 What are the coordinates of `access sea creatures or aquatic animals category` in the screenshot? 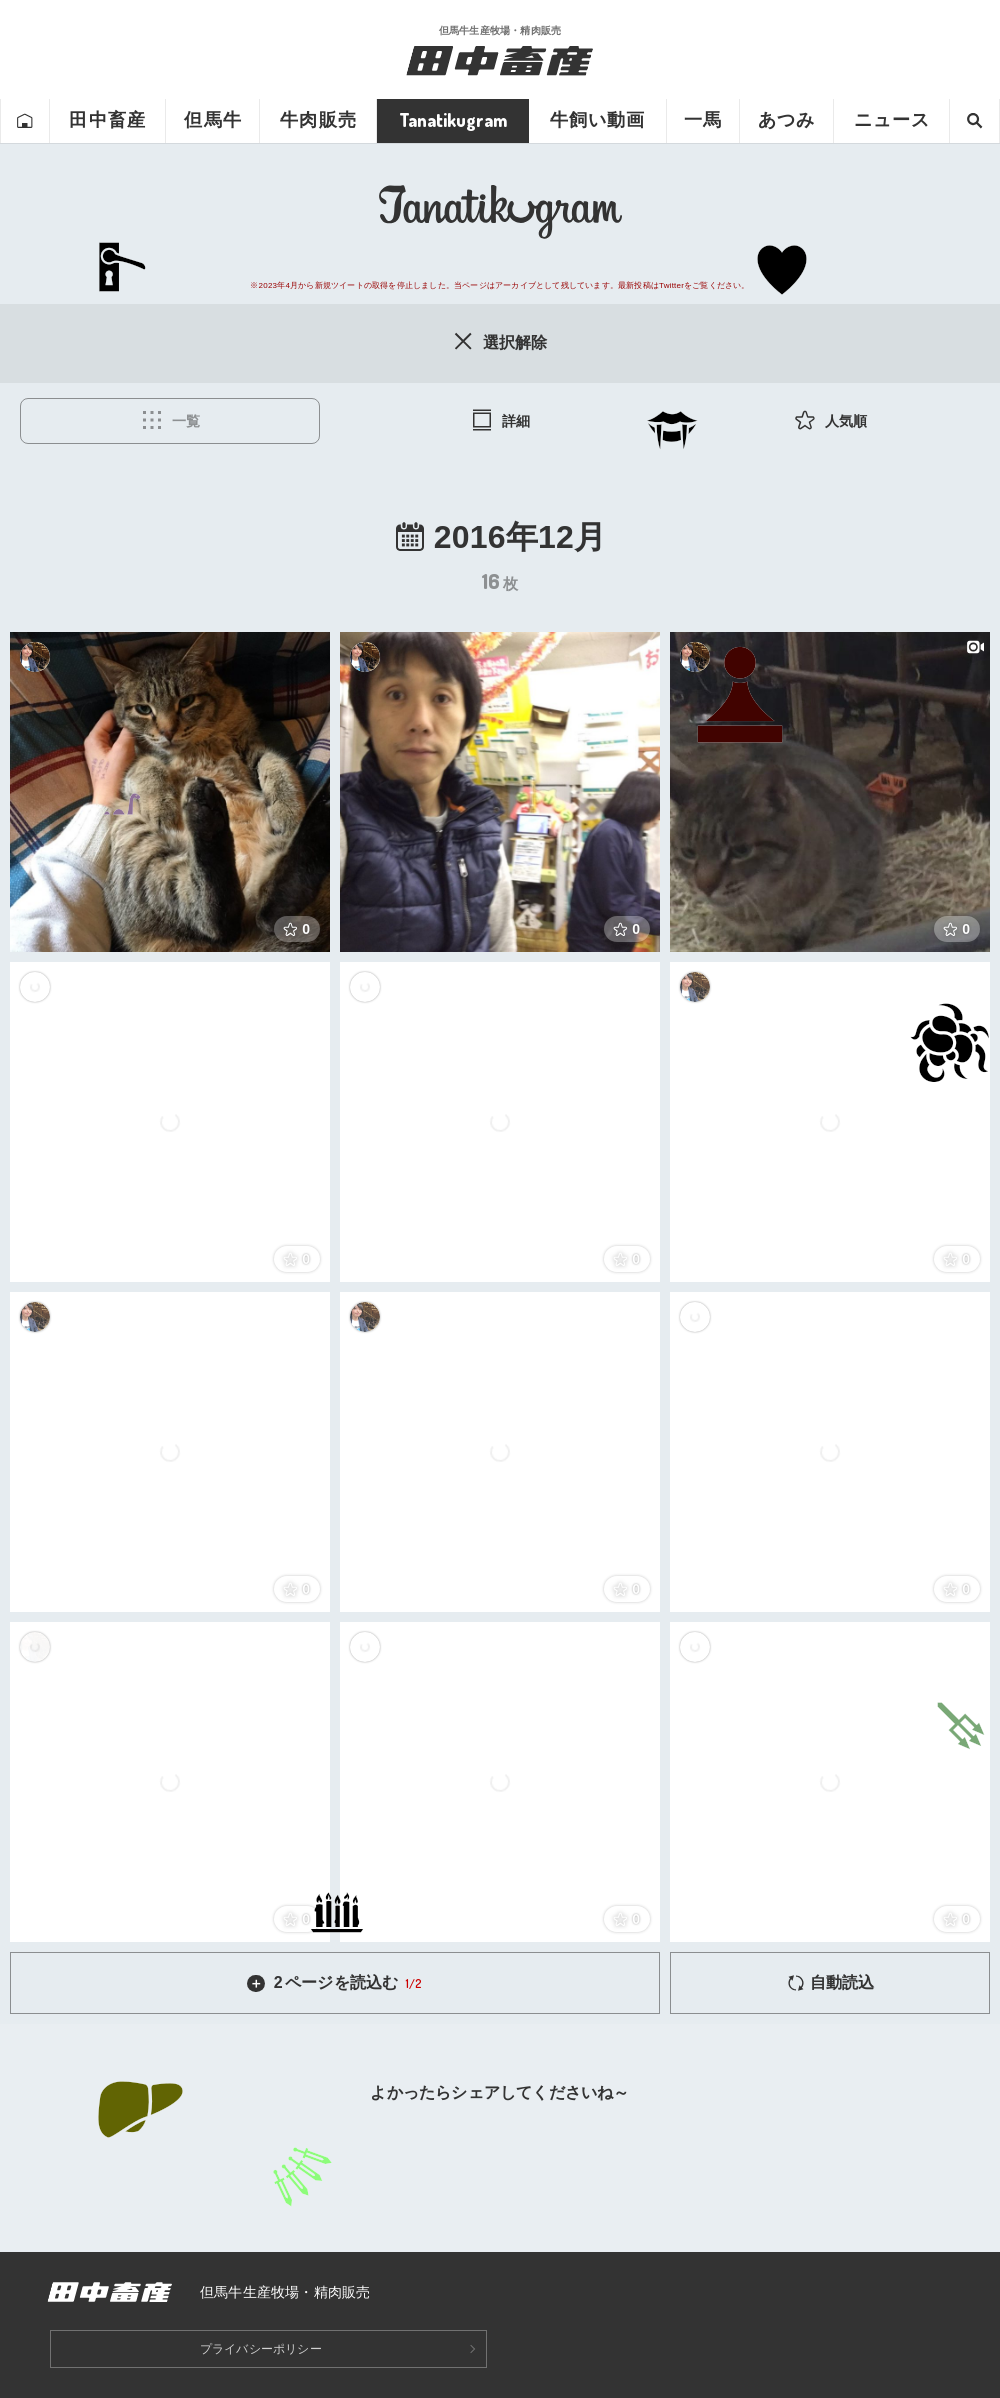 It's located at (122, 804).